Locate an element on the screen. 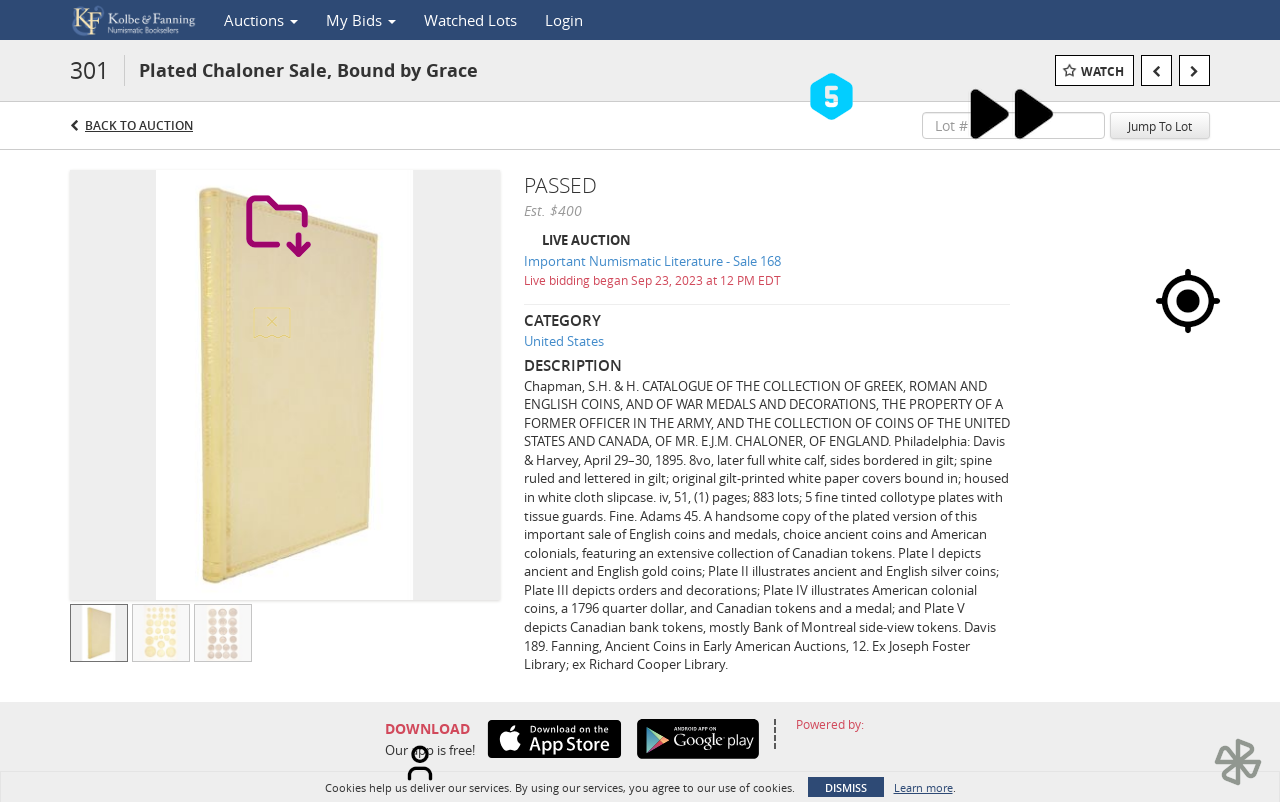  step 5 in a multi-step process is located at coordinates (831, 96).